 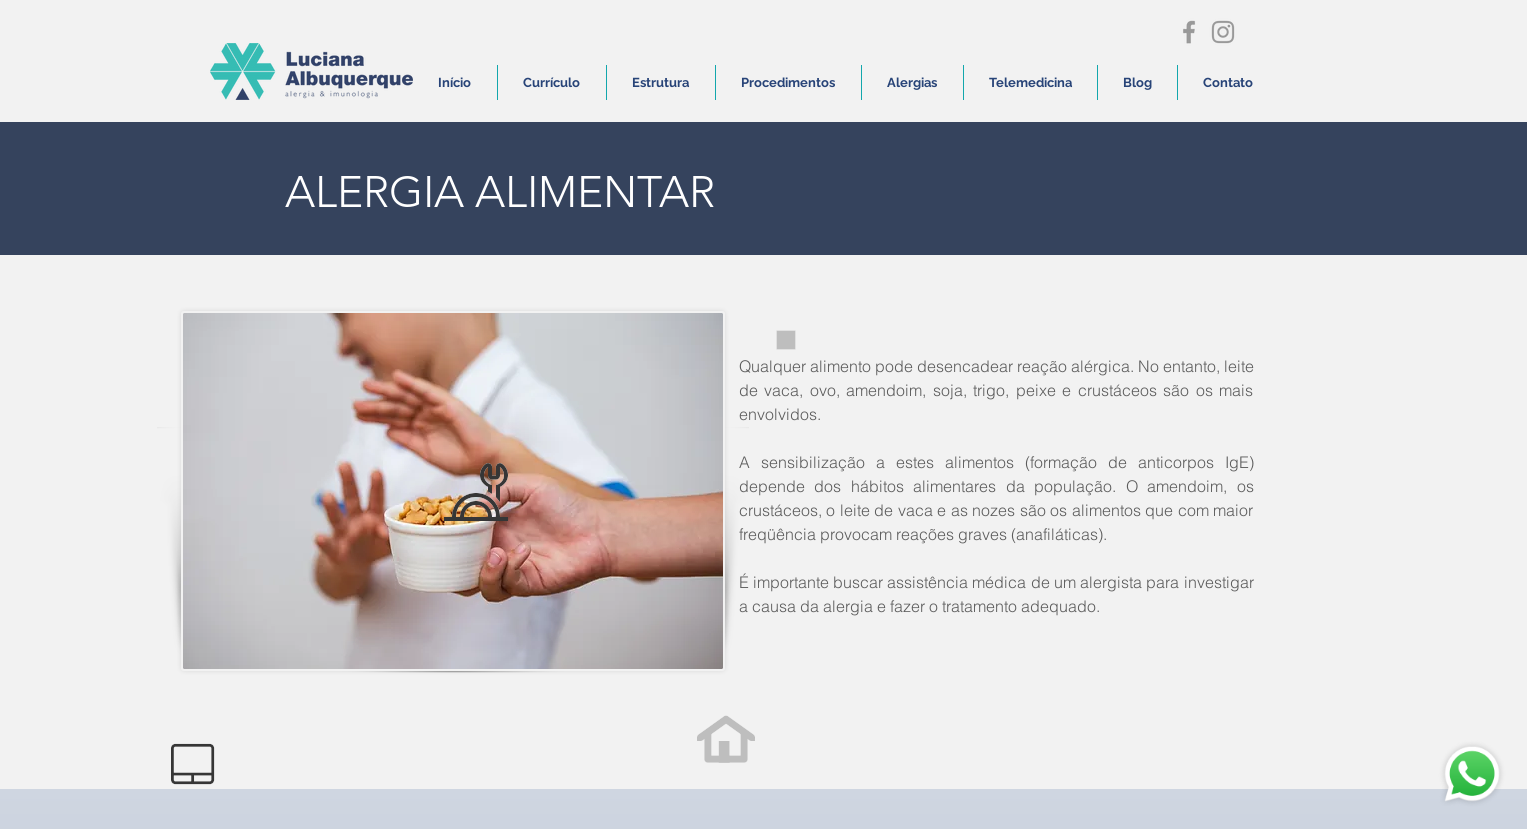 I want to click on touchpad or trackpad input device, so click(x=194, y=764).